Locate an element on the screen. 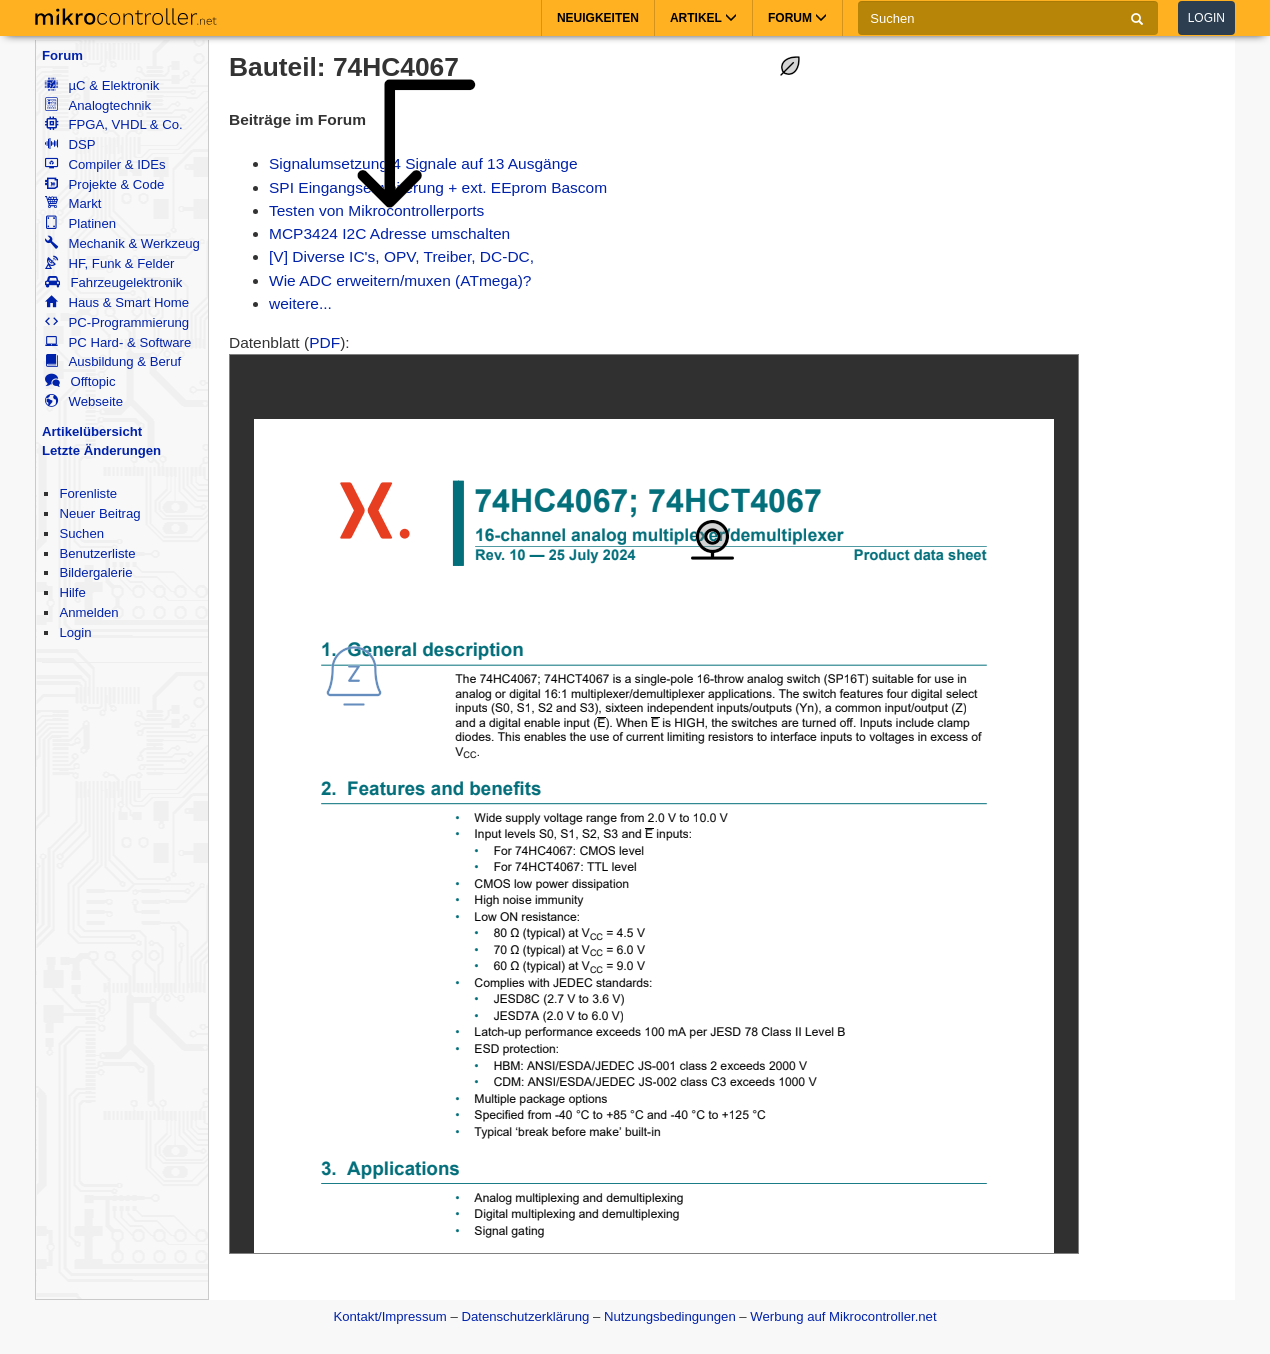 This screenshot has height=1354, width=1270. snooze notifications is located at coordinates (354, 676).